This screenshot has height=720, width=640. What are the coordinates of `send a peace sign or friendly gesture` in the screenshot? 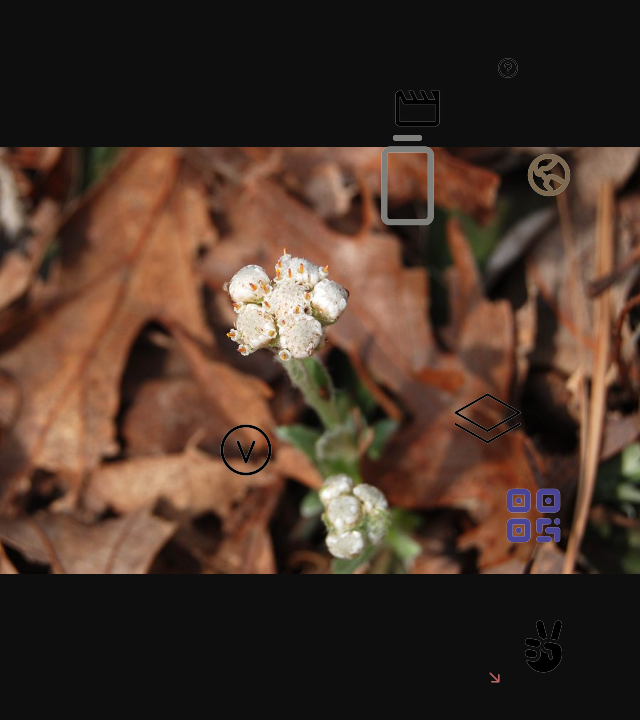 It's located at (543, 646).